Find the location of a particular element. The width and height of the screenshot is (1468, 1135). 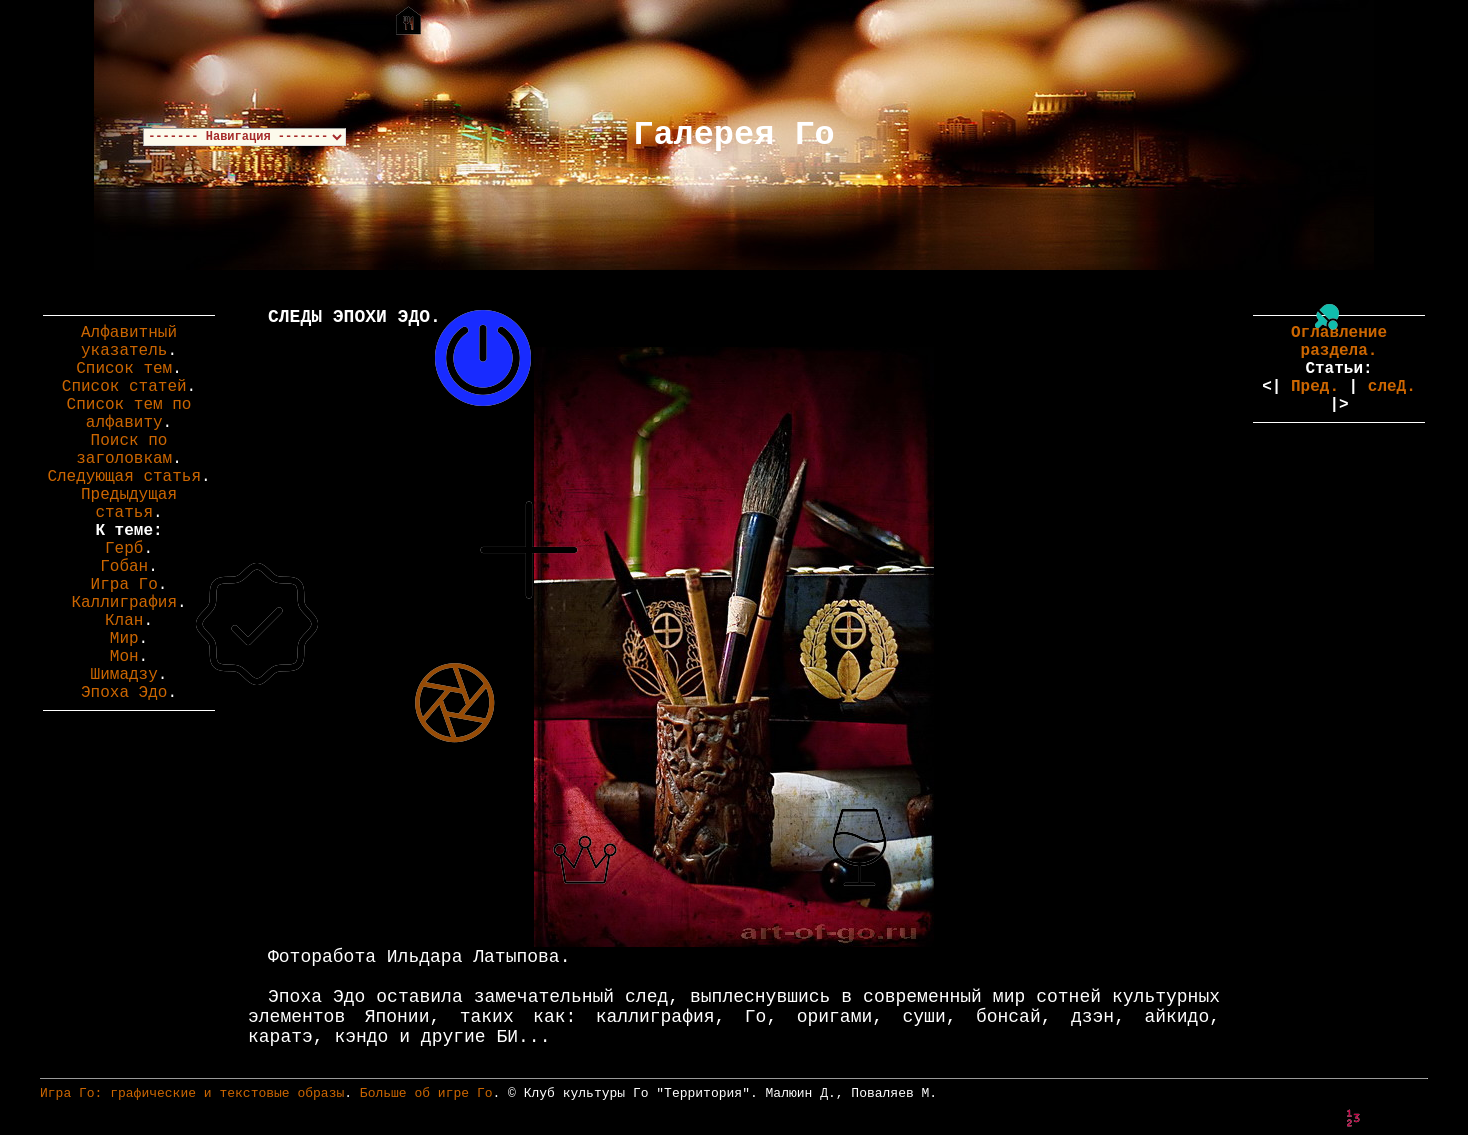

format text as numbered list is located at coordinates (1353, 1118).